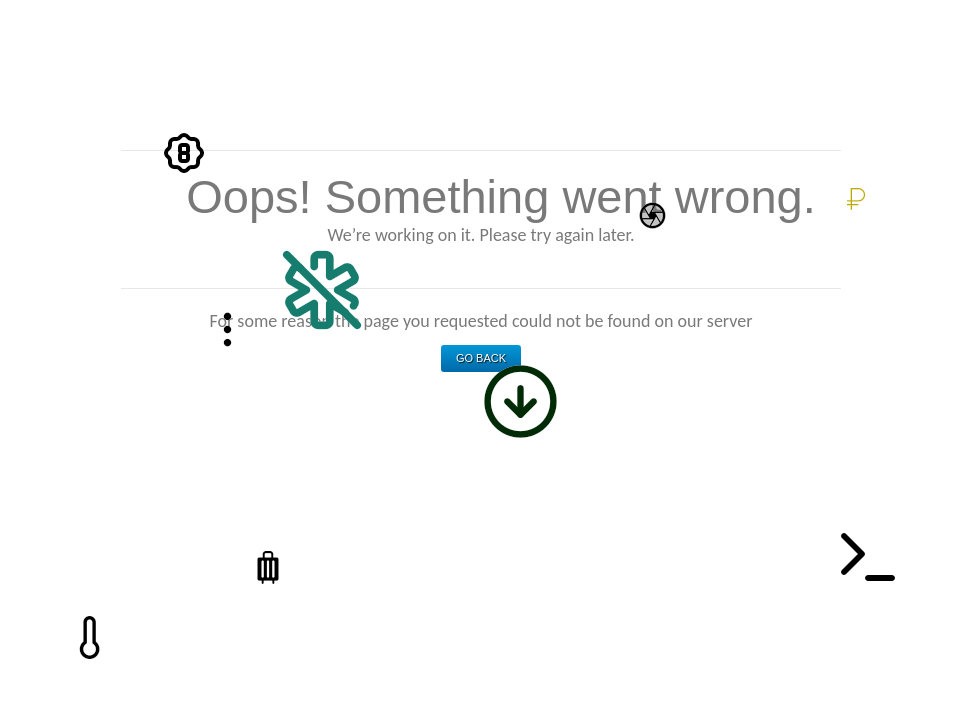 This screenshot has width=962, height=720. I want to click on open additional options menu, so click(227, 329).